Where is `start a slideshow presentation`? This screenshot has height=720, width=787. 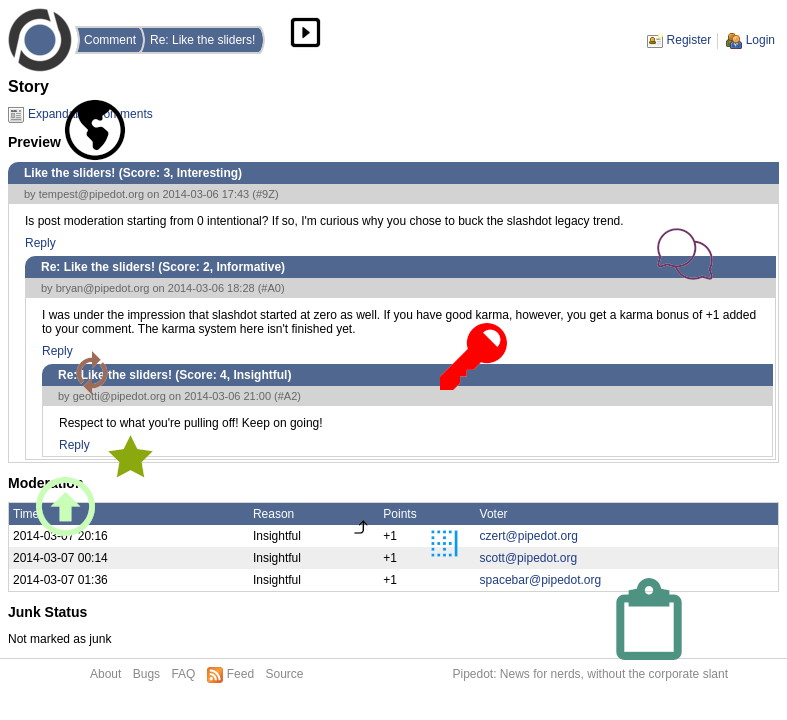
start a slideshow presentation is located at coordinates (305, 32).